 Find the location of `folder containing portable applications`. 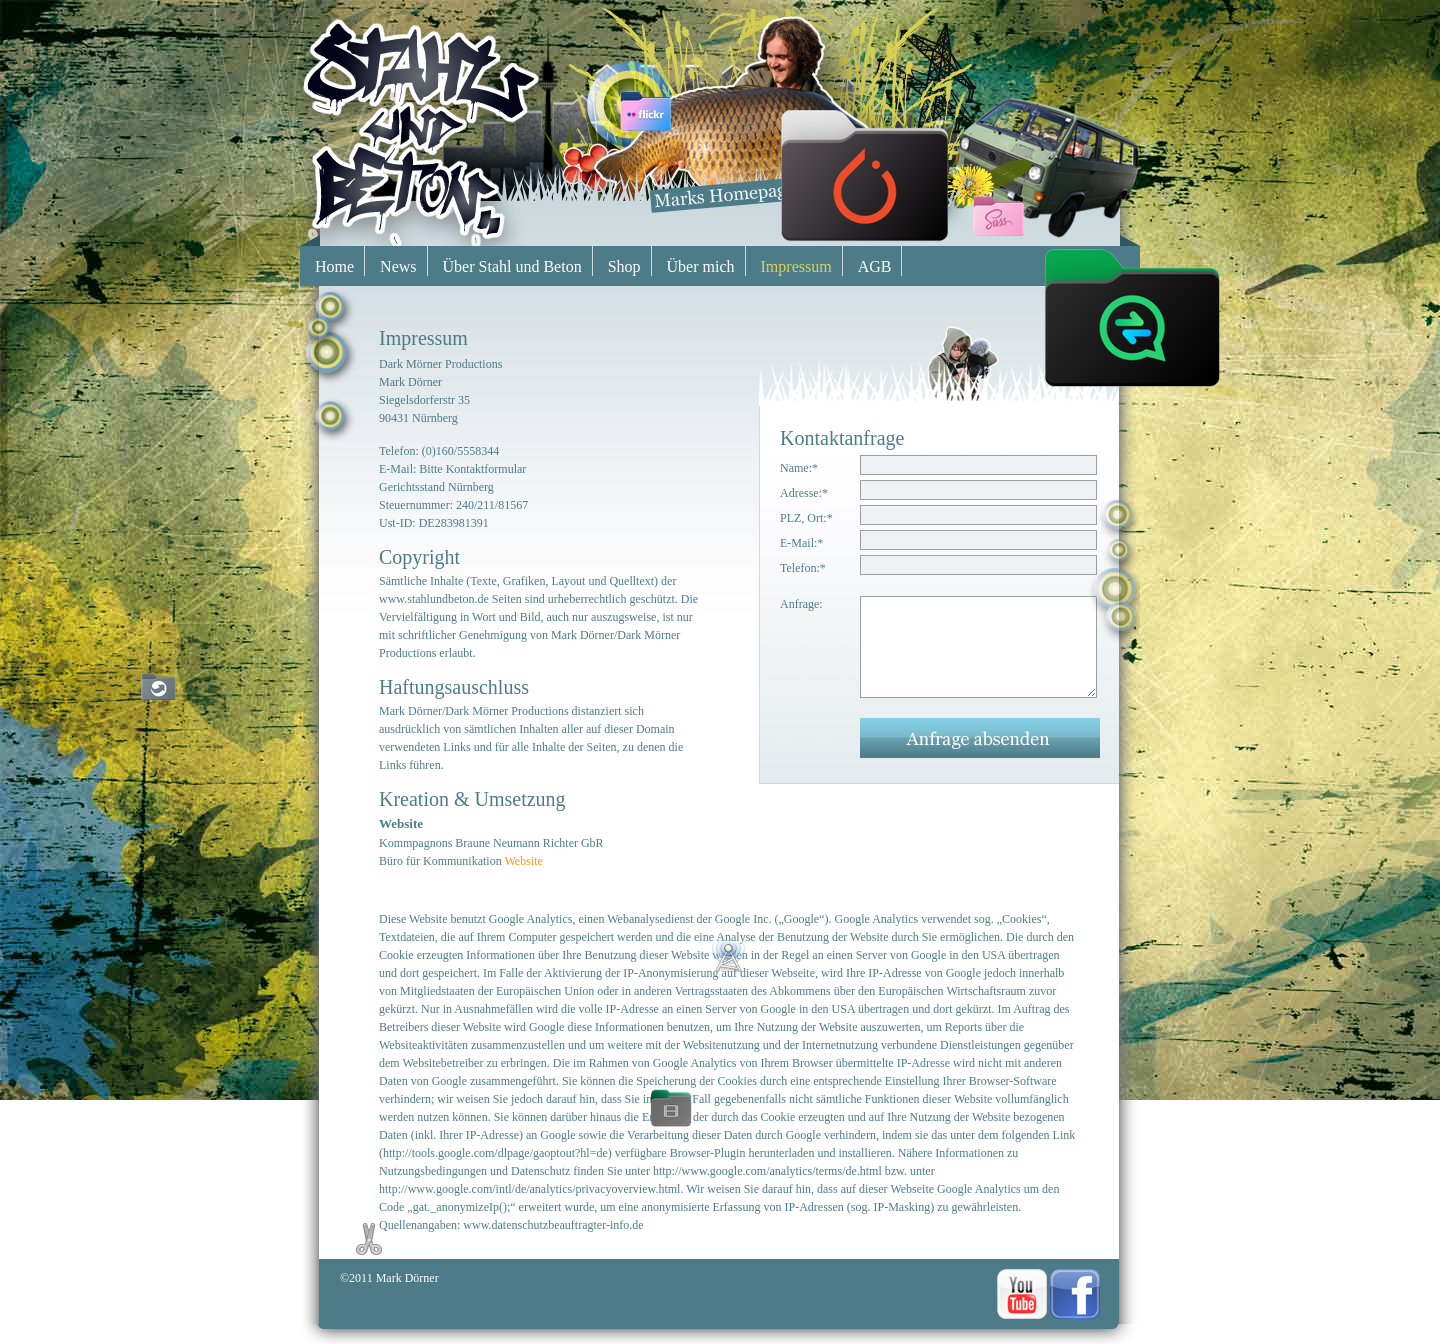

folder containing portable applications is located at coordinates (158, 687).